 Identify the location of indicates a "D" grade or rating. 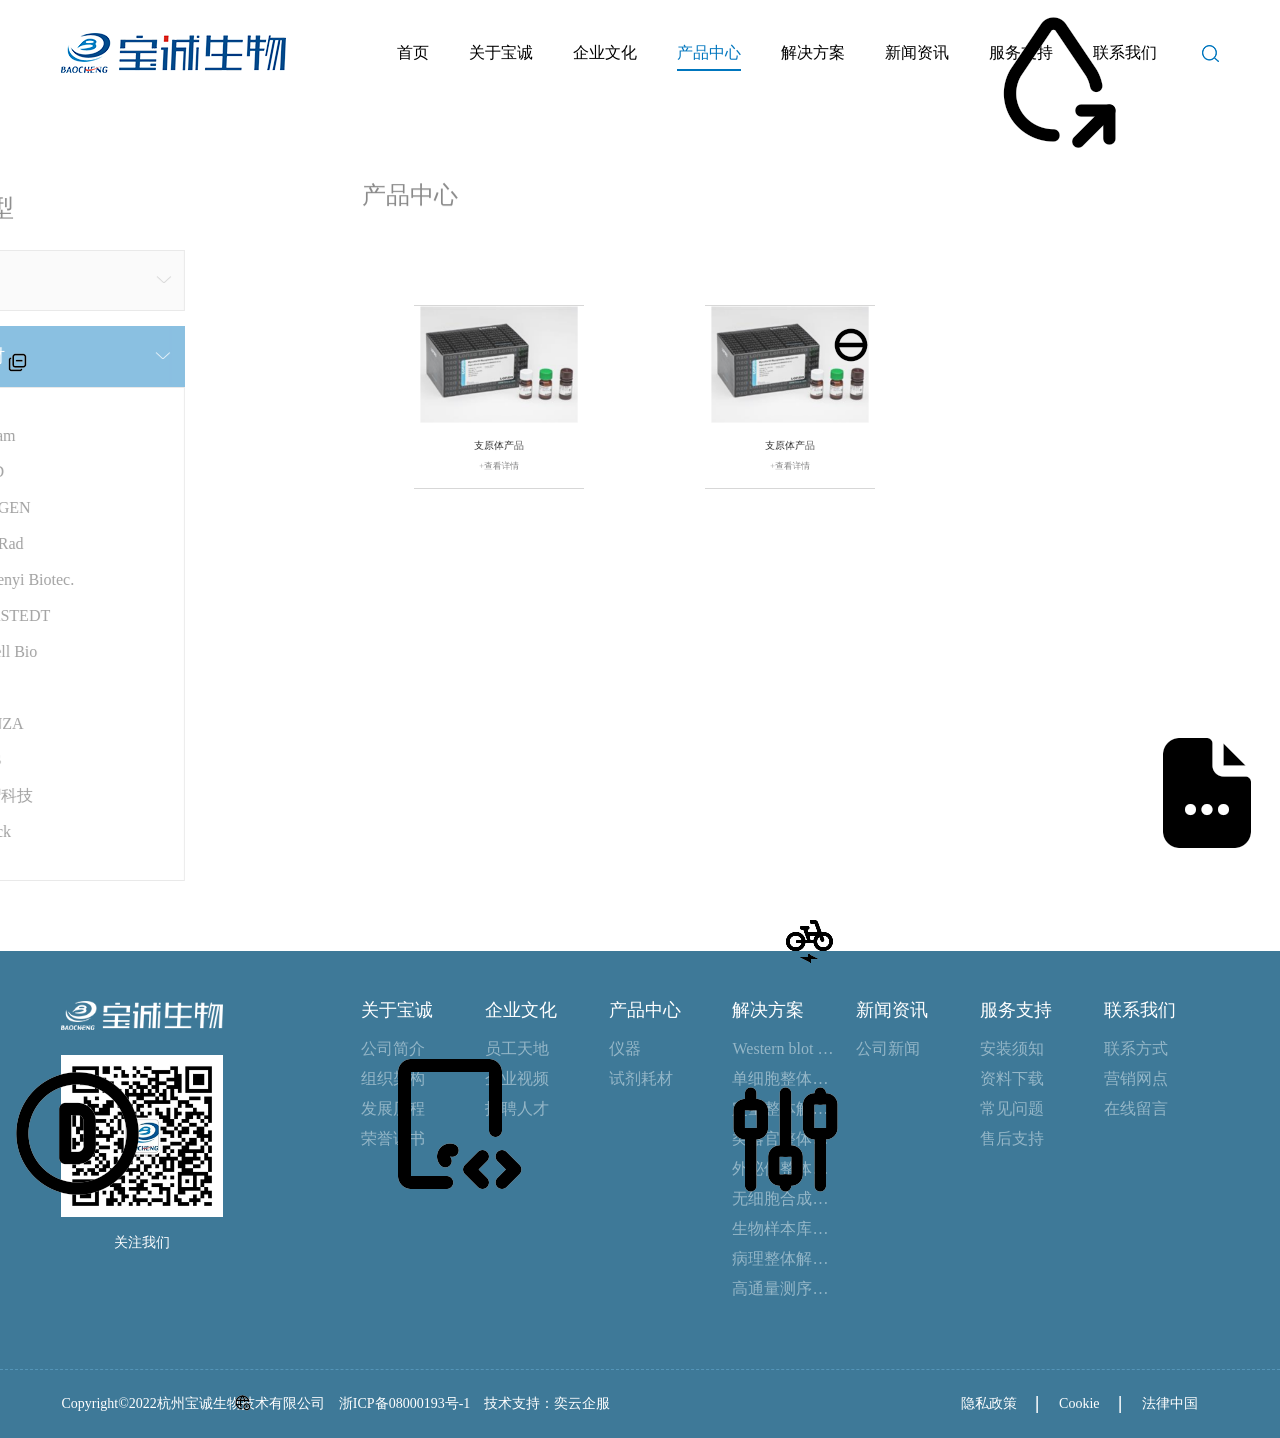
(77, 1133).